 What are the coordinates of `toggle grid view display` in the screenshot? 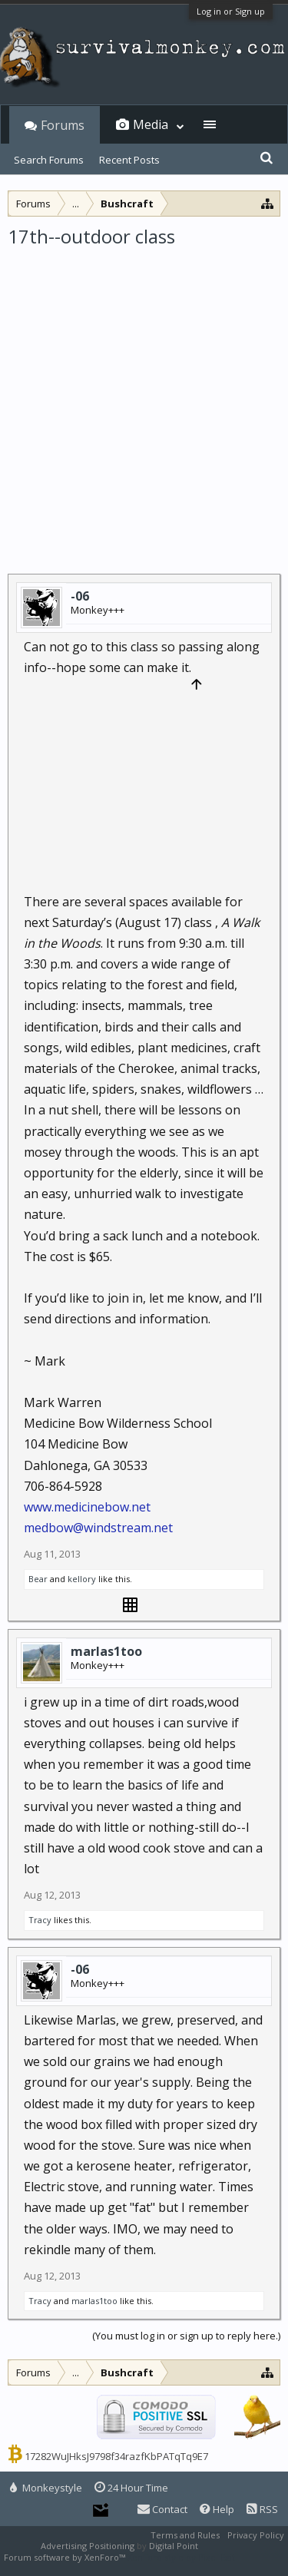 It's located at (130, 1604).